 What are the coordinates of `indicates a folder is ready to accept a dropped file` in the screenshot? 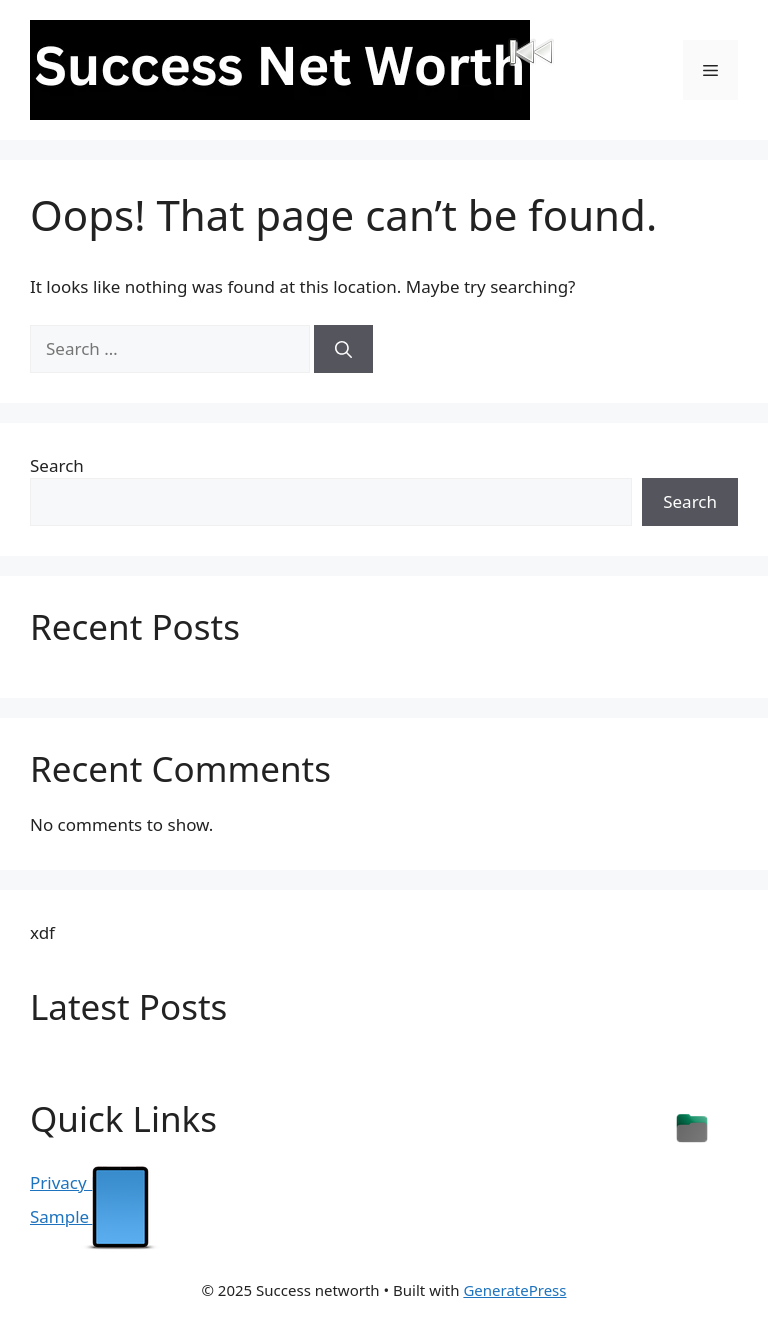 It's located at (692, 1128).